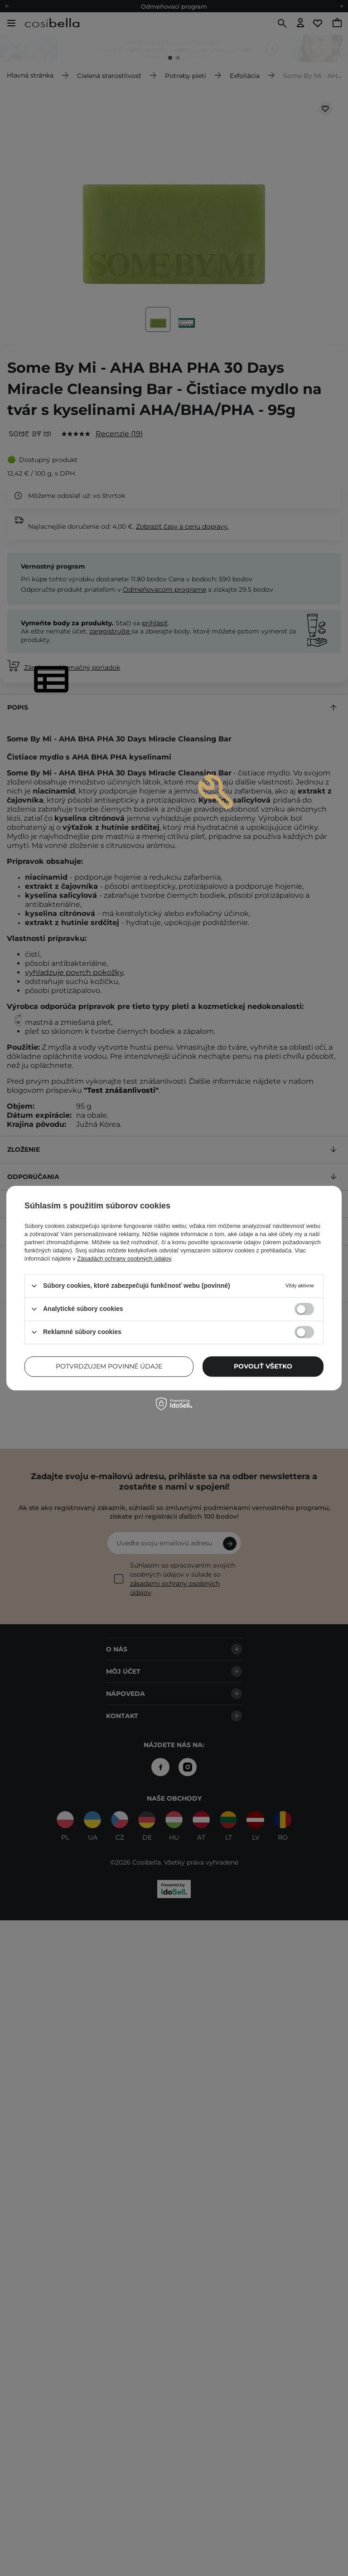 Image resolution: width=348 pixels, height=2576 pixels. Describe the element at coordinates (18, 1020) in the screenshot. I see `access fire safety information` at that location.